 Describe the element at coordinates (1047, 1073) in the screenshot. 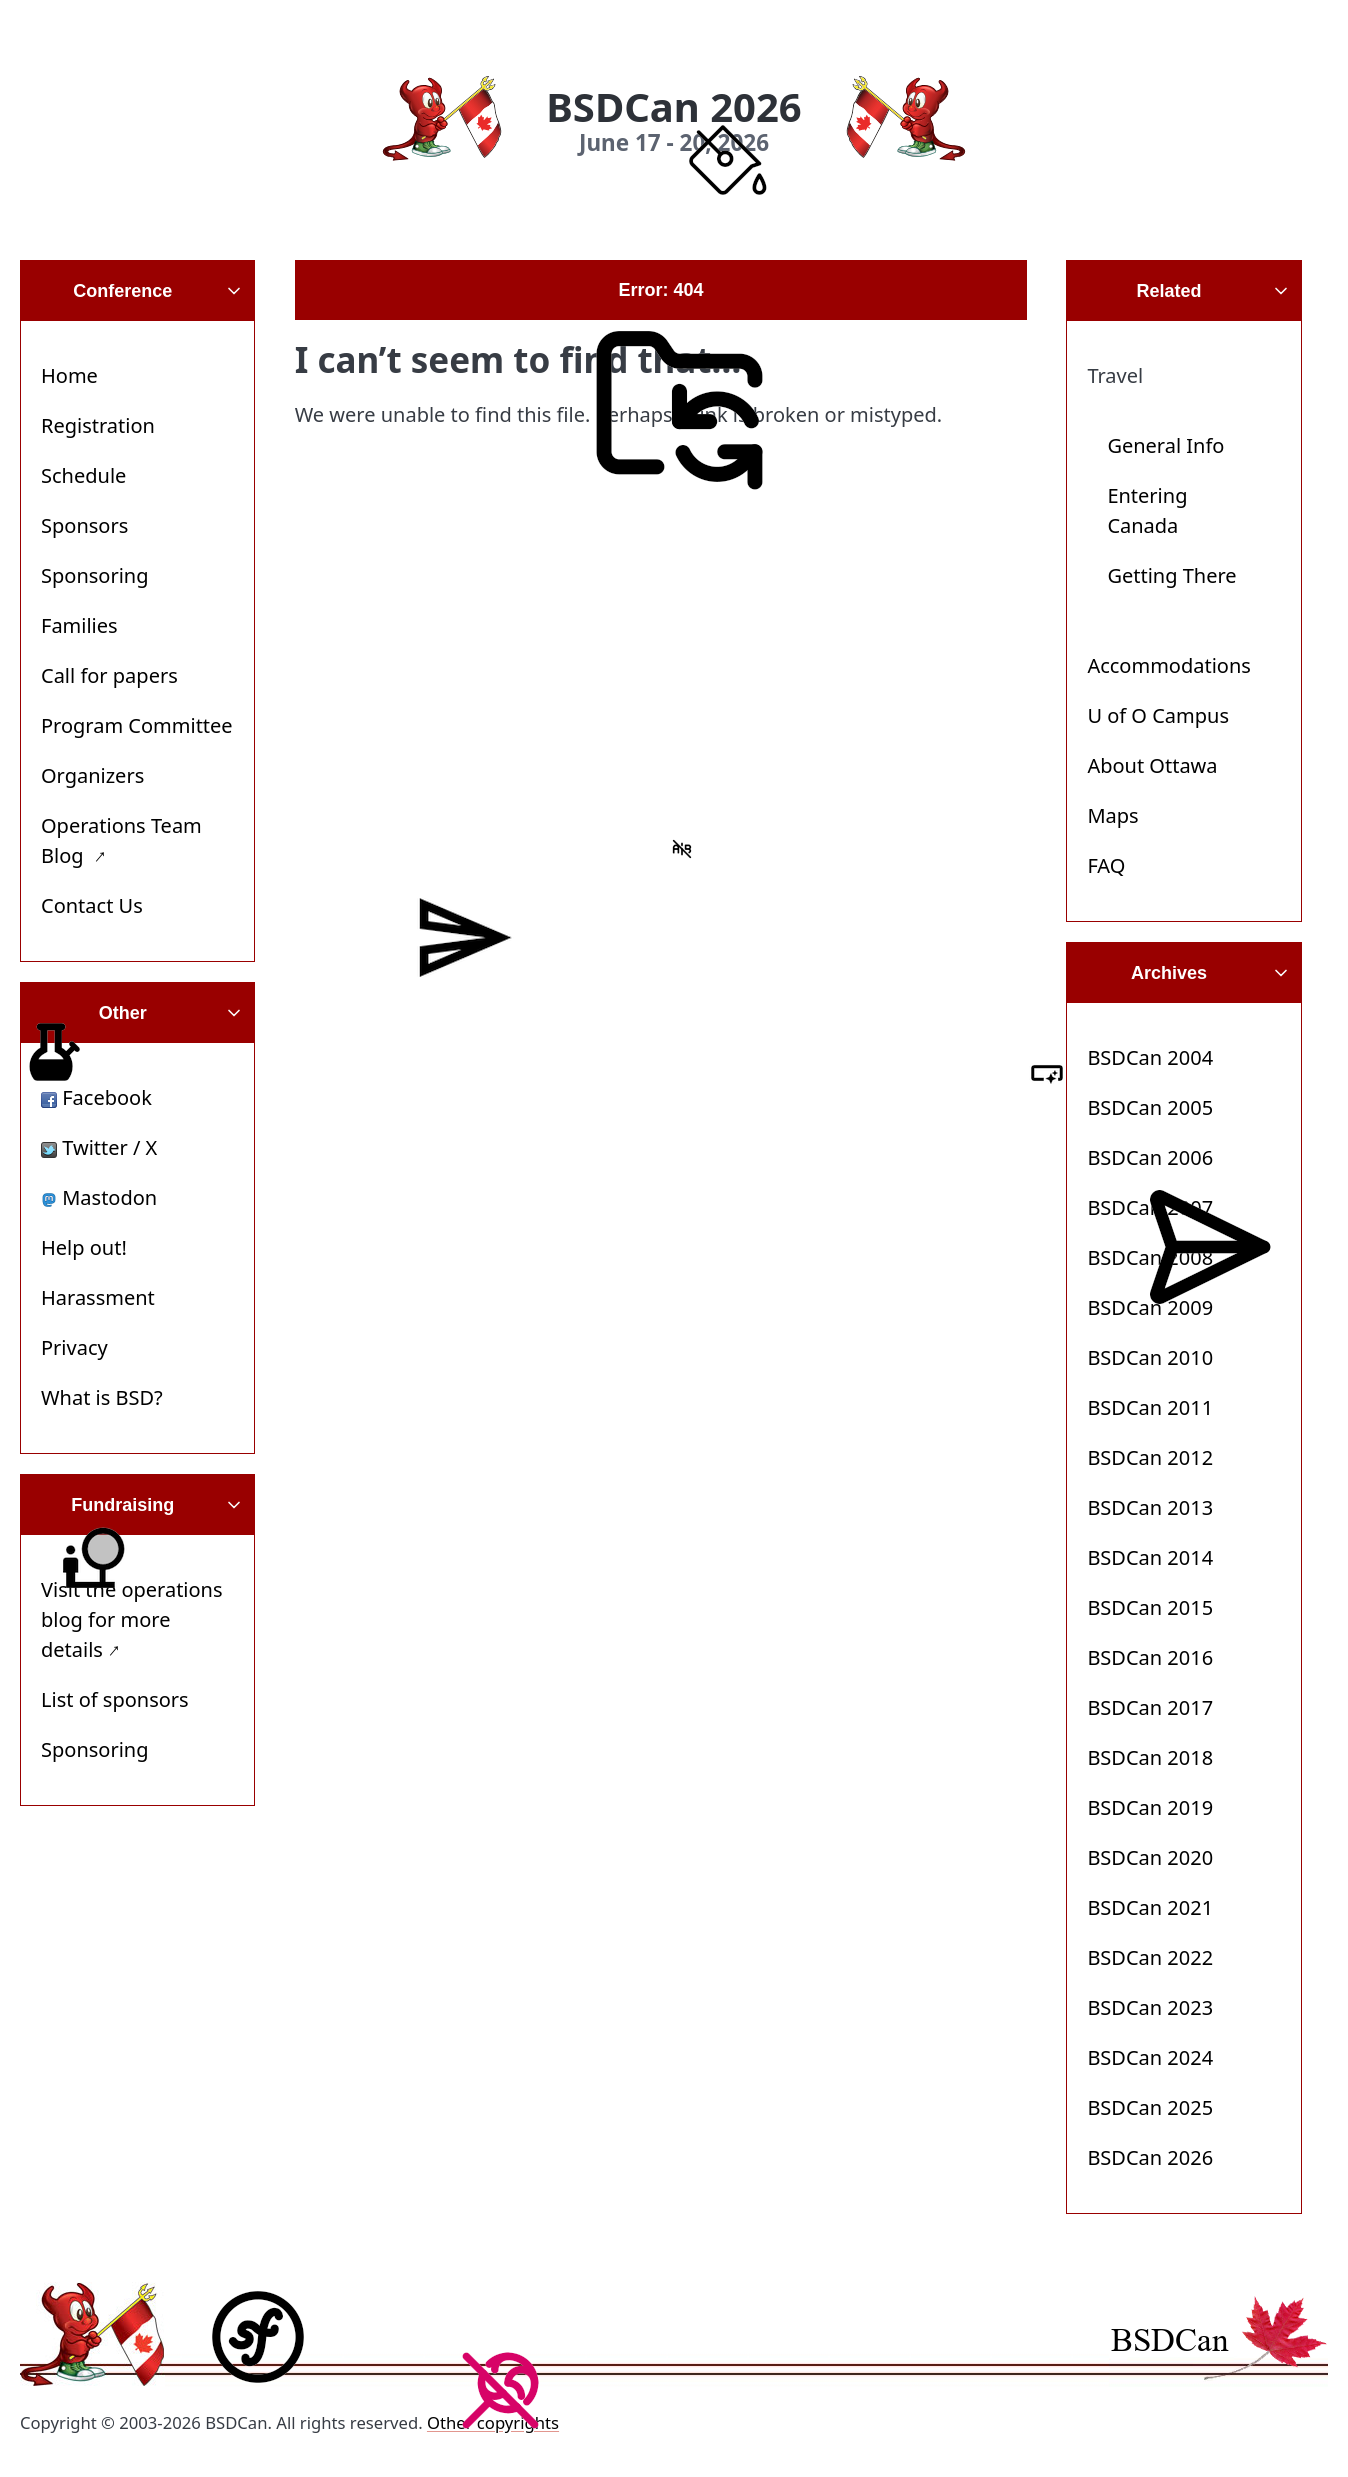

I see `add a smart action or automated button` at that location.